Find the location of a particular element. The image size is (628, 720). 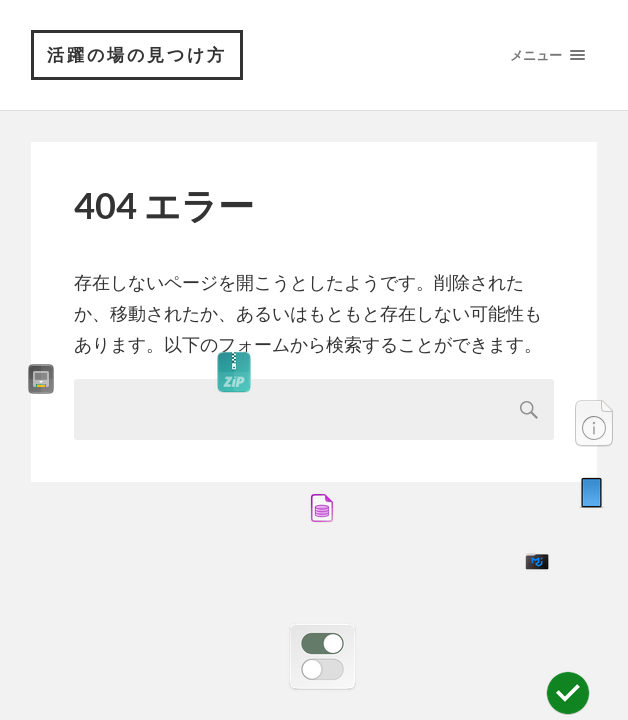

libreoffice base database template file is located at coordinates (322, 508).